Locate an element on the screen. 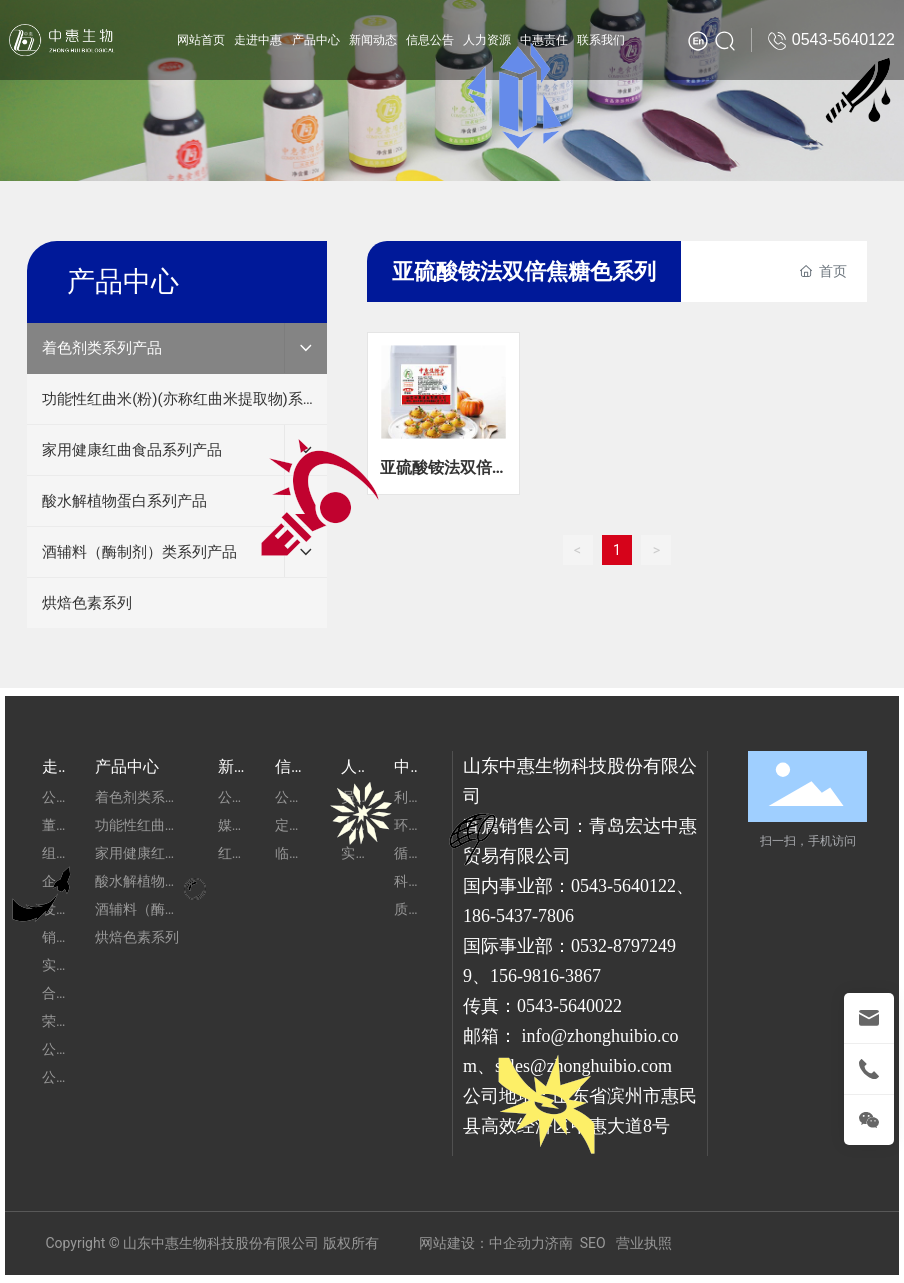 This screenshot has height=1283, width=904. collect or interact with a magic crystal item is located at coordinates (516, 95).